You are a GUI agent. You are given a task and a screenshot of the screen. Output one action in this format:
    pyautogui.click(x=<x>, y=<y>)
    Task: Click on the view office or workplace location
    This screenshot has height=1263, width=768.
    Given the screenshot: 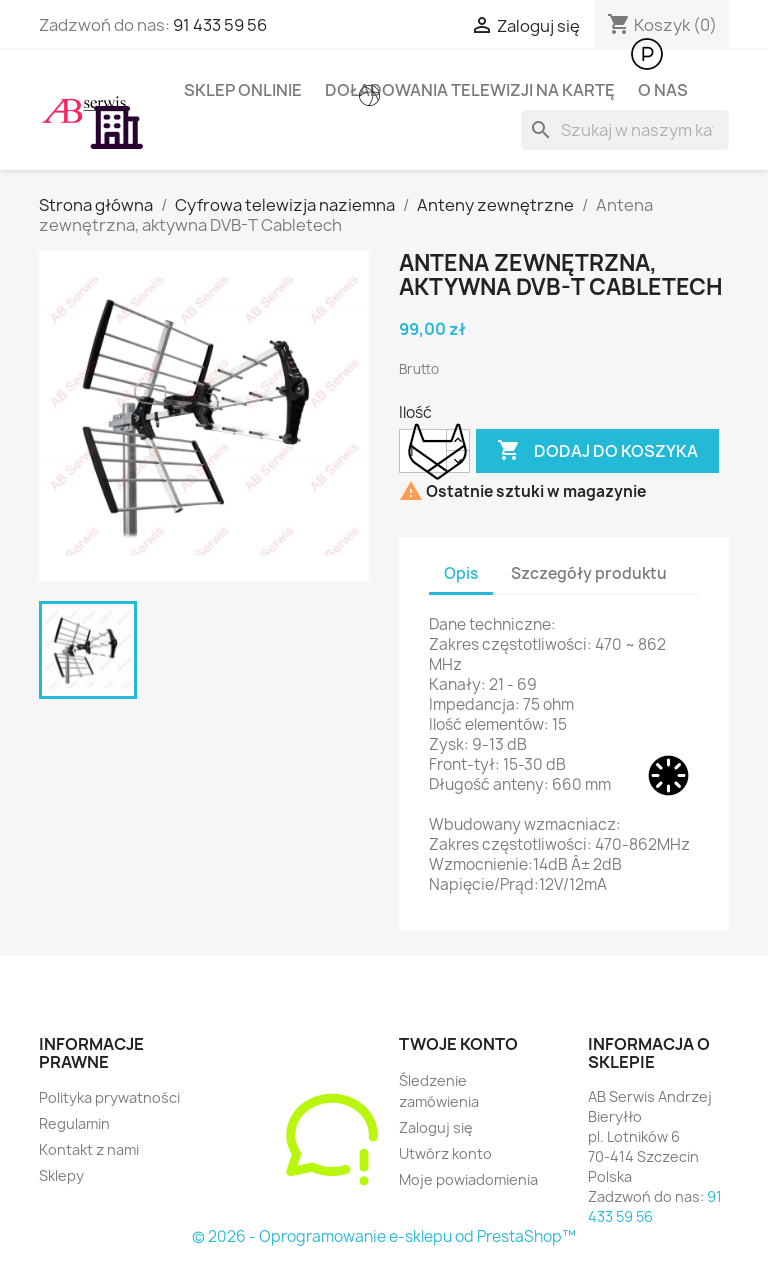 What is the action you would take?
    pyautogui.click(x=115, y=127)
    